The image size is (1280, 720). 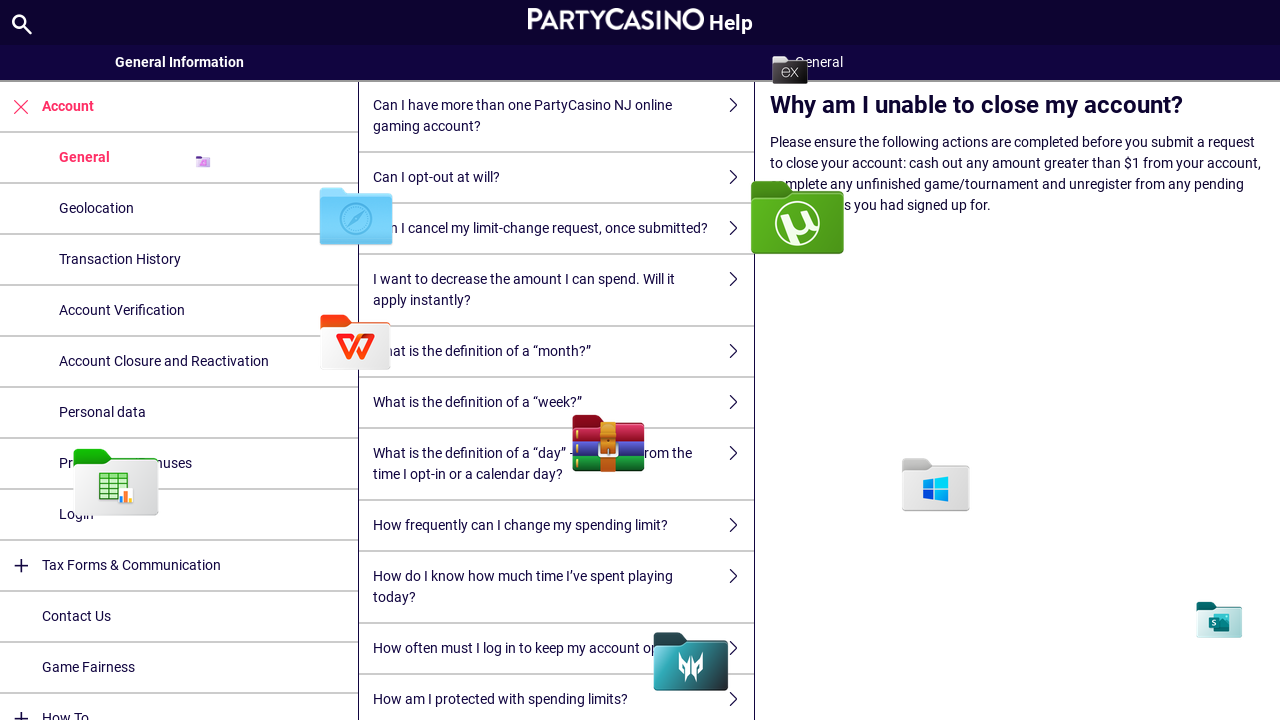 What do you see at coordinates (356, 216) in the screenshot?
I see `access your local web server files` at bounding box center [356, 216].